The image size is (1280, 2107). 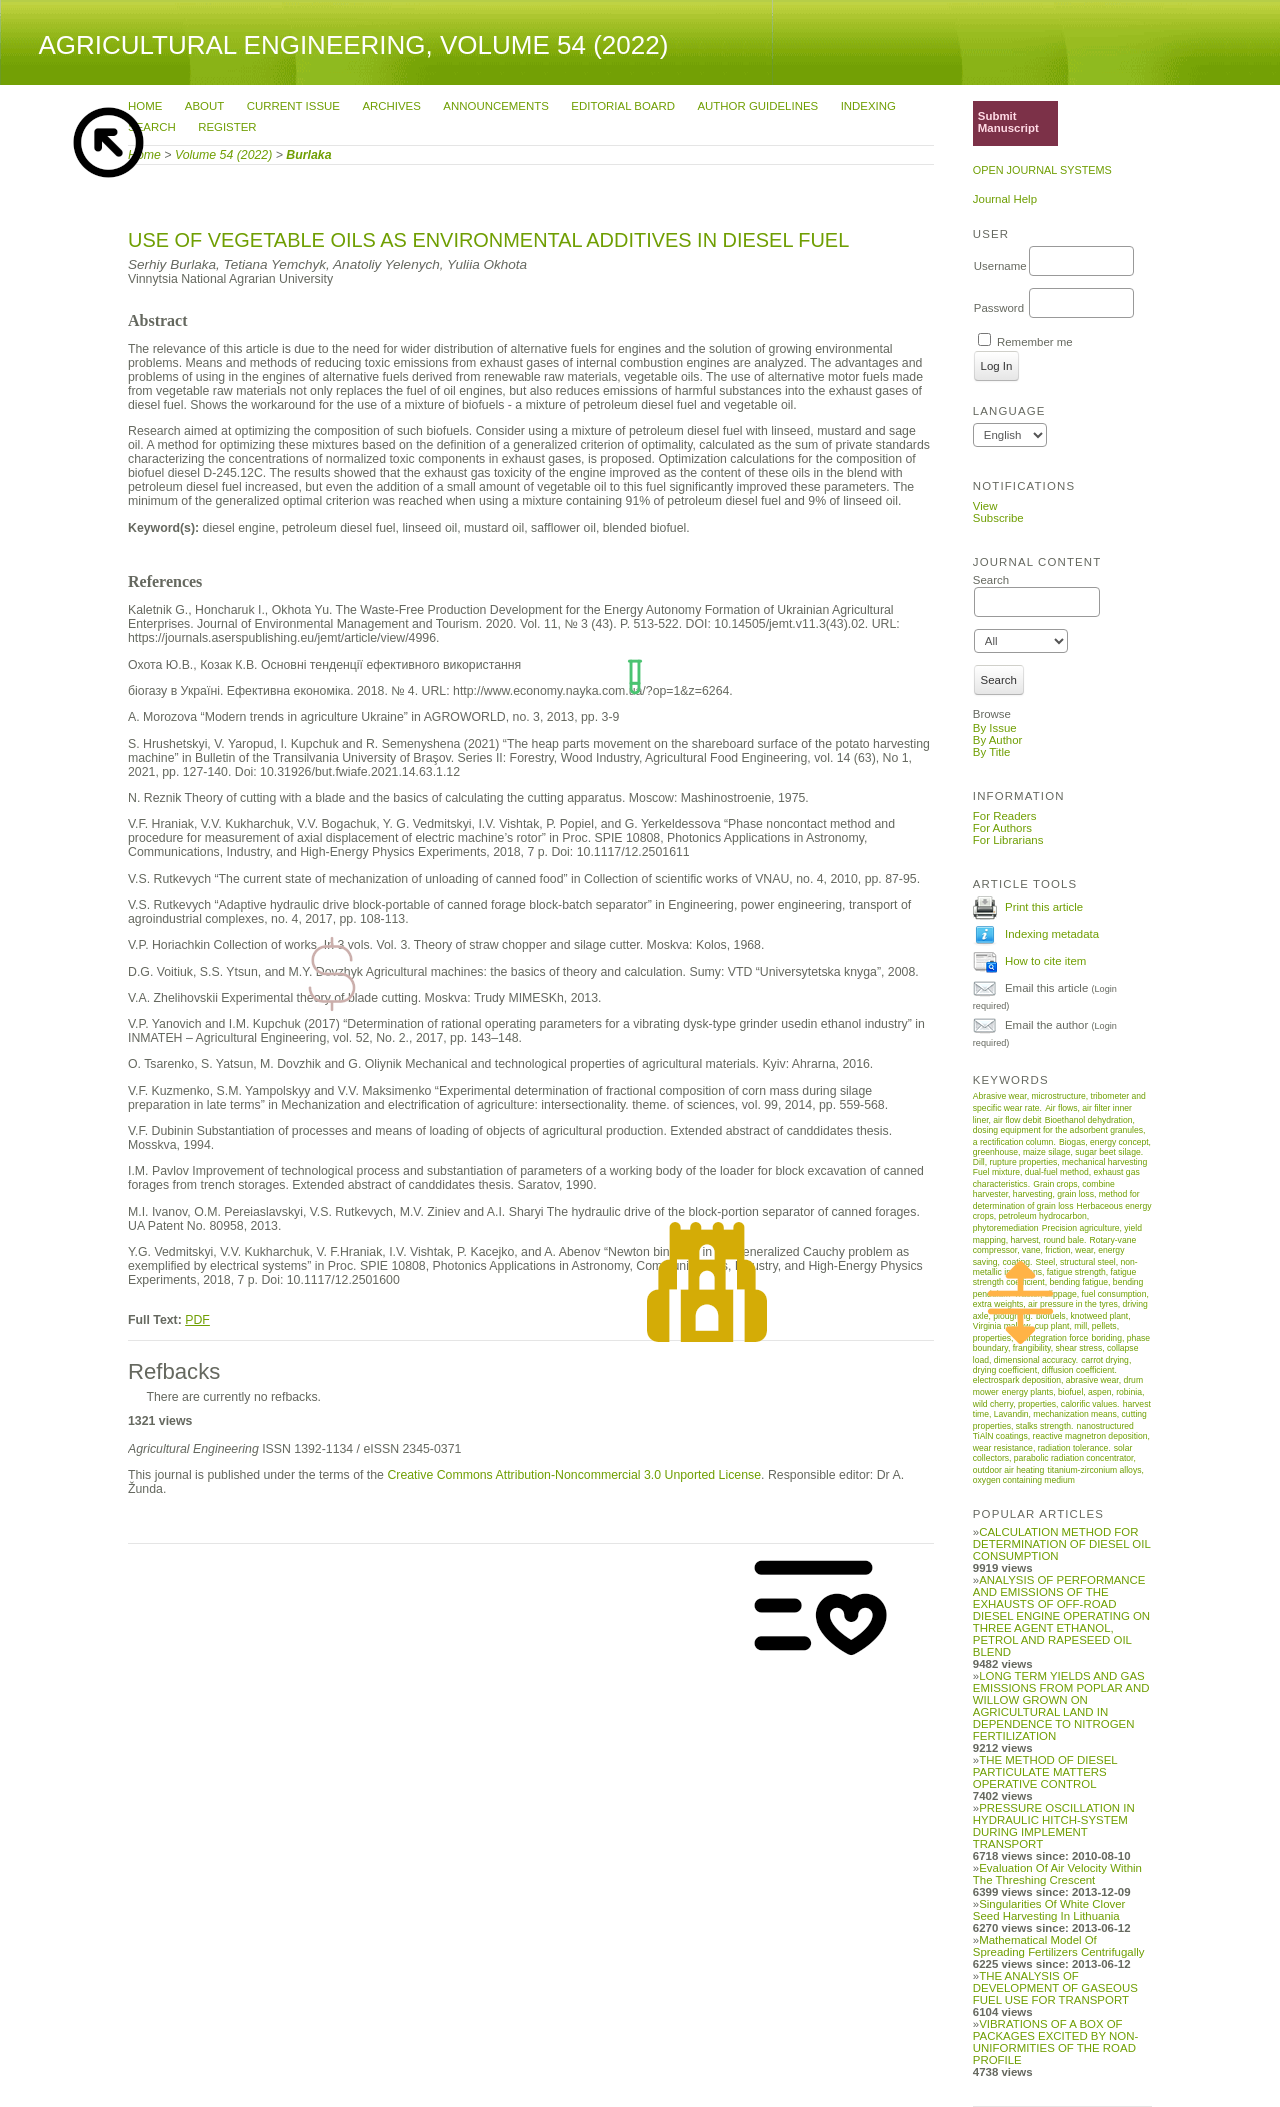 I want to click on view your favorites list, so click(x=813, y=1605).